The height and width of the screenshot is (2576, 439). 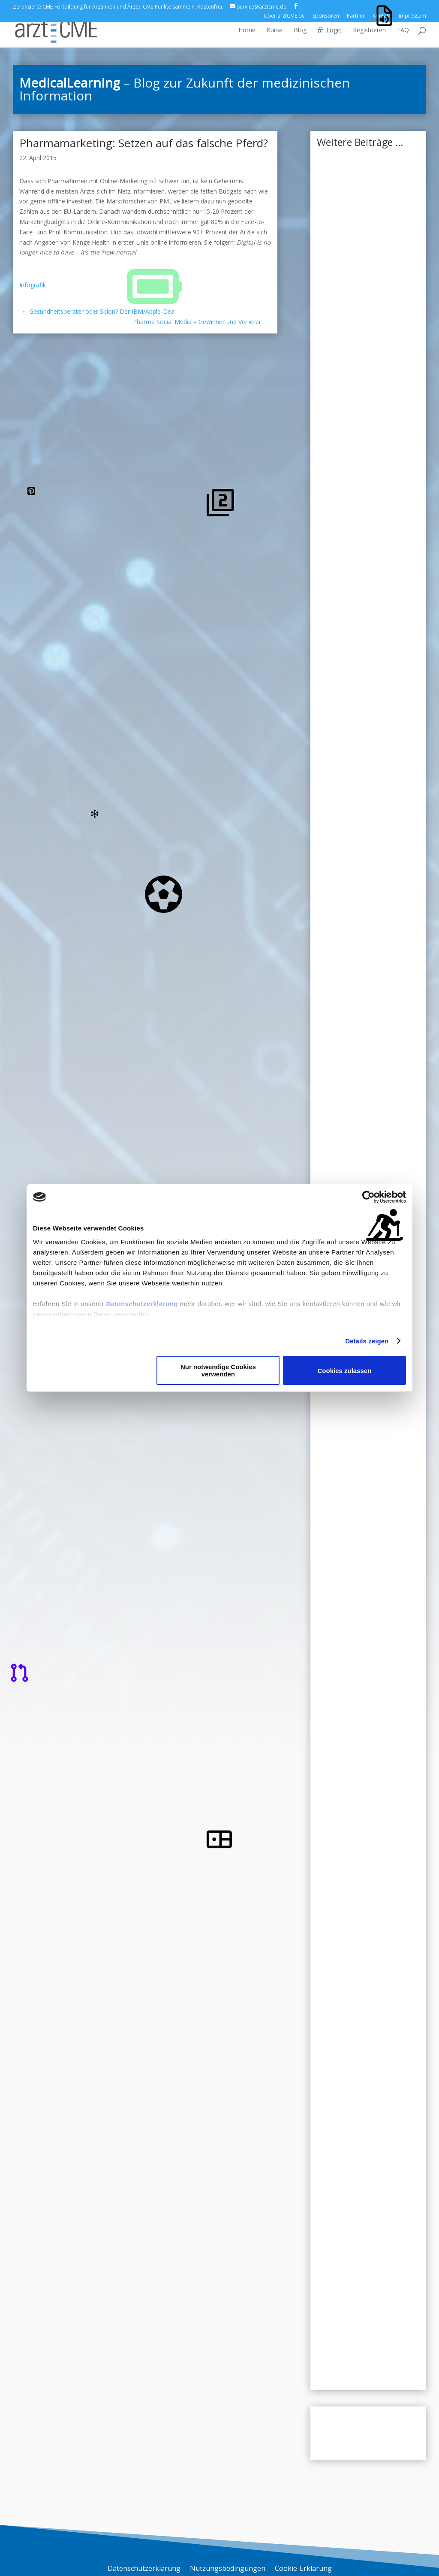 I want to click on access sports or soccer-related content, so click(x=163, y=894).